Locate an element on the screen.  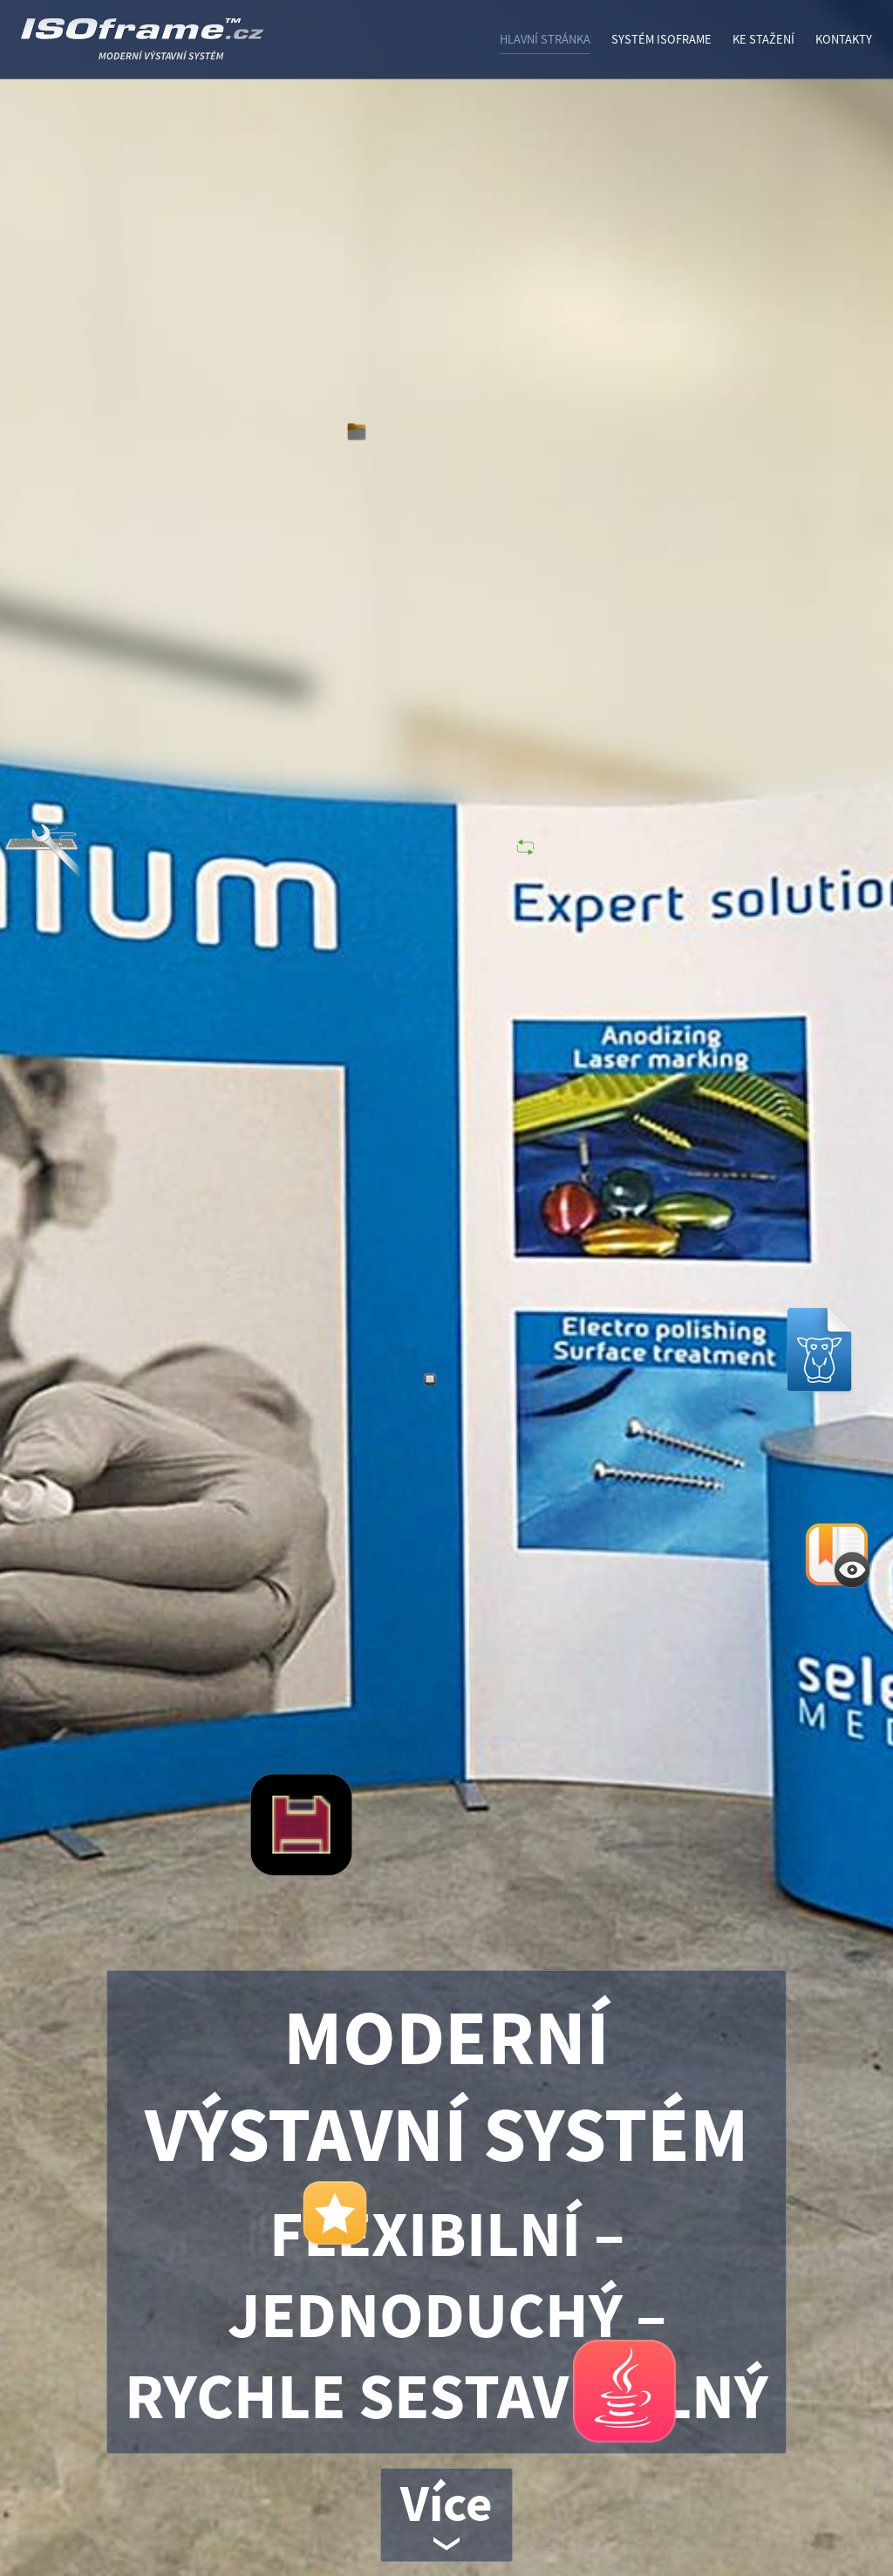
open java application settings is located at coordinates (624, 2393).